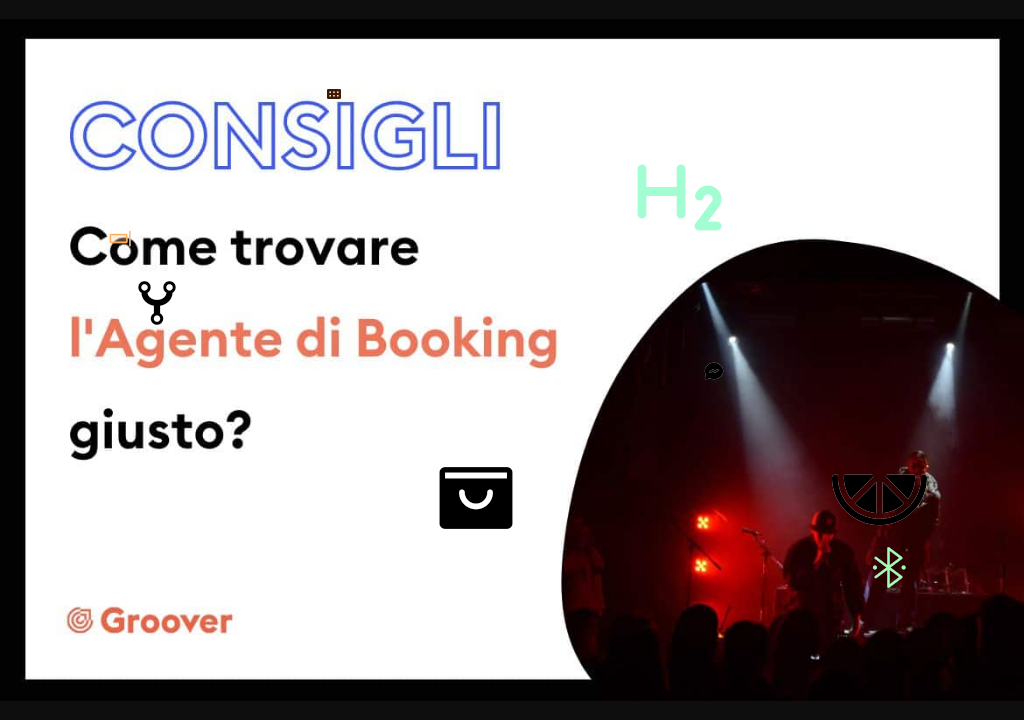 This screenshot has height=720, width=1024. Describe the element at coordinates (879, 492) in the screenshot. I see `indicates citrus or fruit-related content` at that location.